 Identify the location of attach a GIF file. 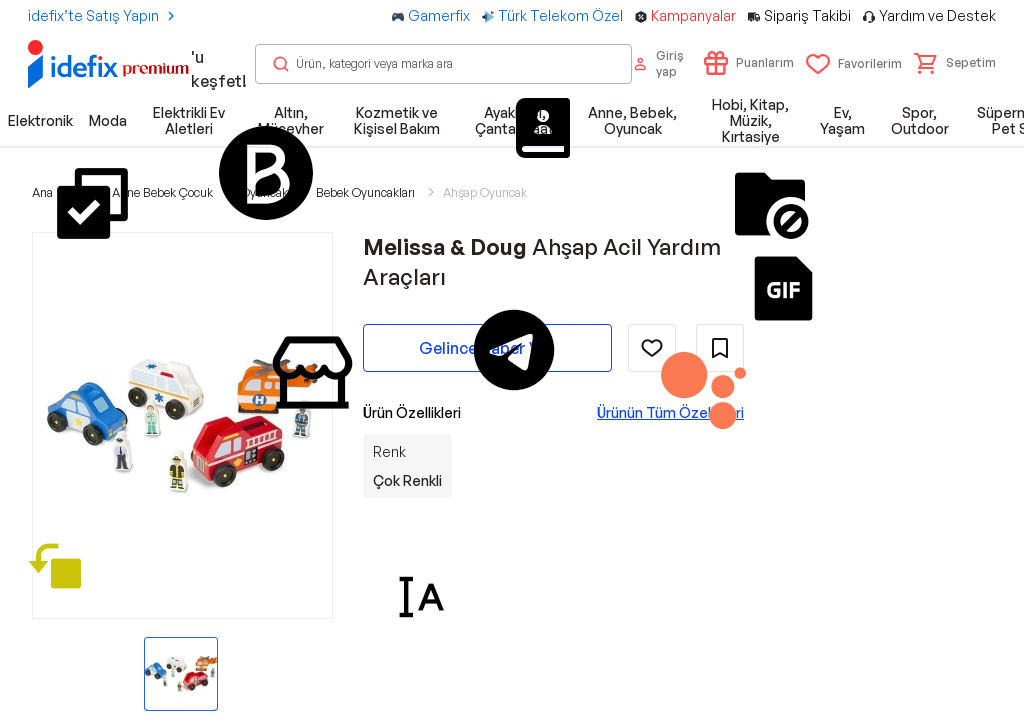
(783, 288).